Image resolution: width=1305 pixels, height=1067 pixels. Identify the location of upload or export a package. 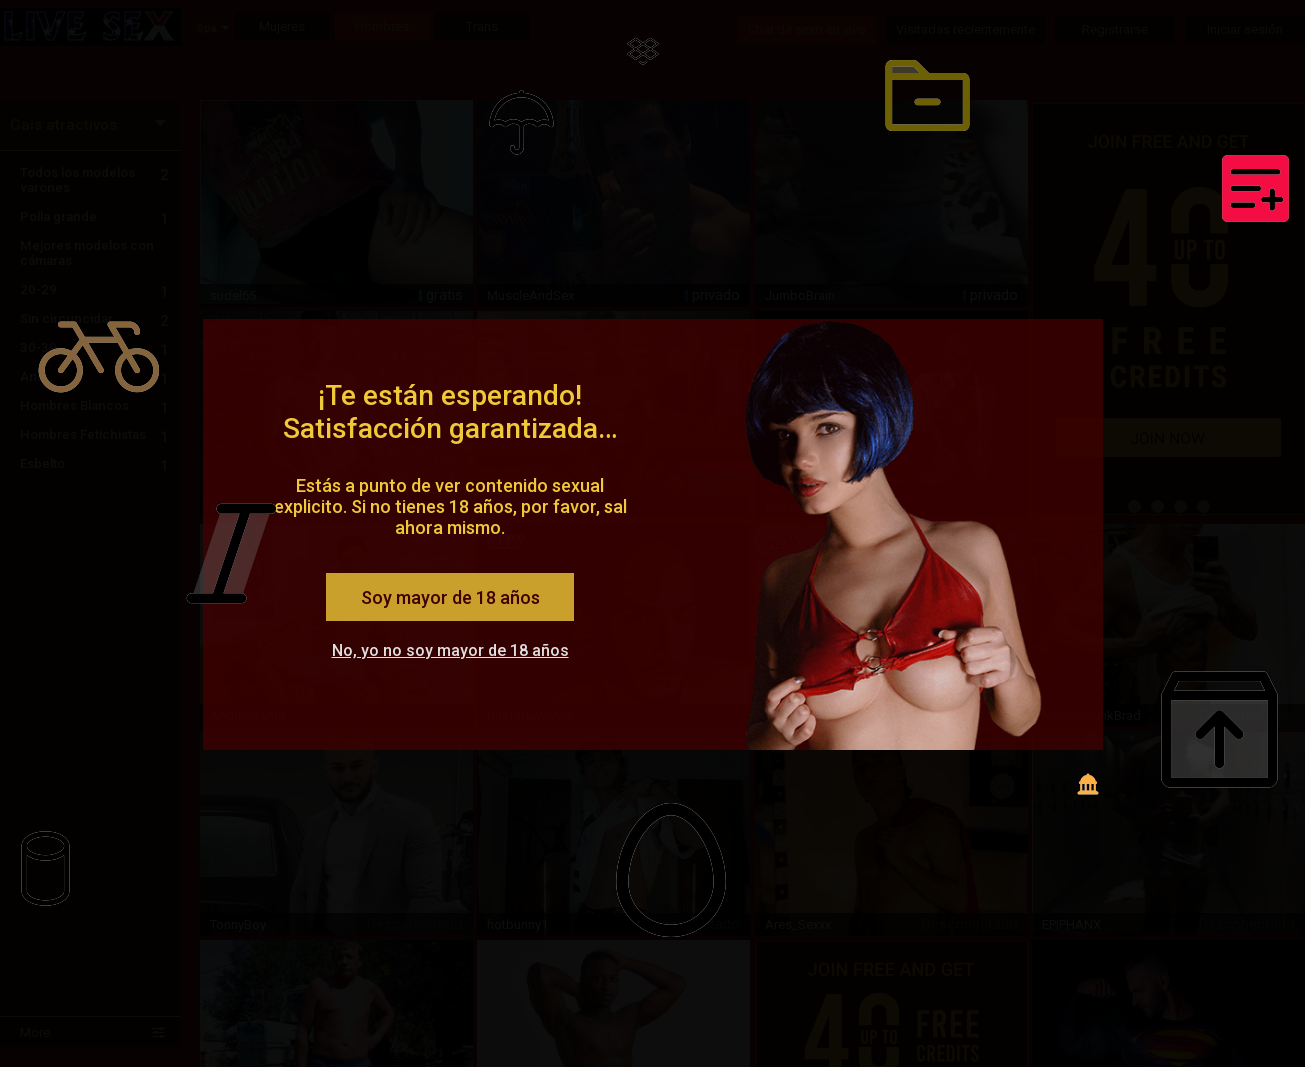
(1219, 729).